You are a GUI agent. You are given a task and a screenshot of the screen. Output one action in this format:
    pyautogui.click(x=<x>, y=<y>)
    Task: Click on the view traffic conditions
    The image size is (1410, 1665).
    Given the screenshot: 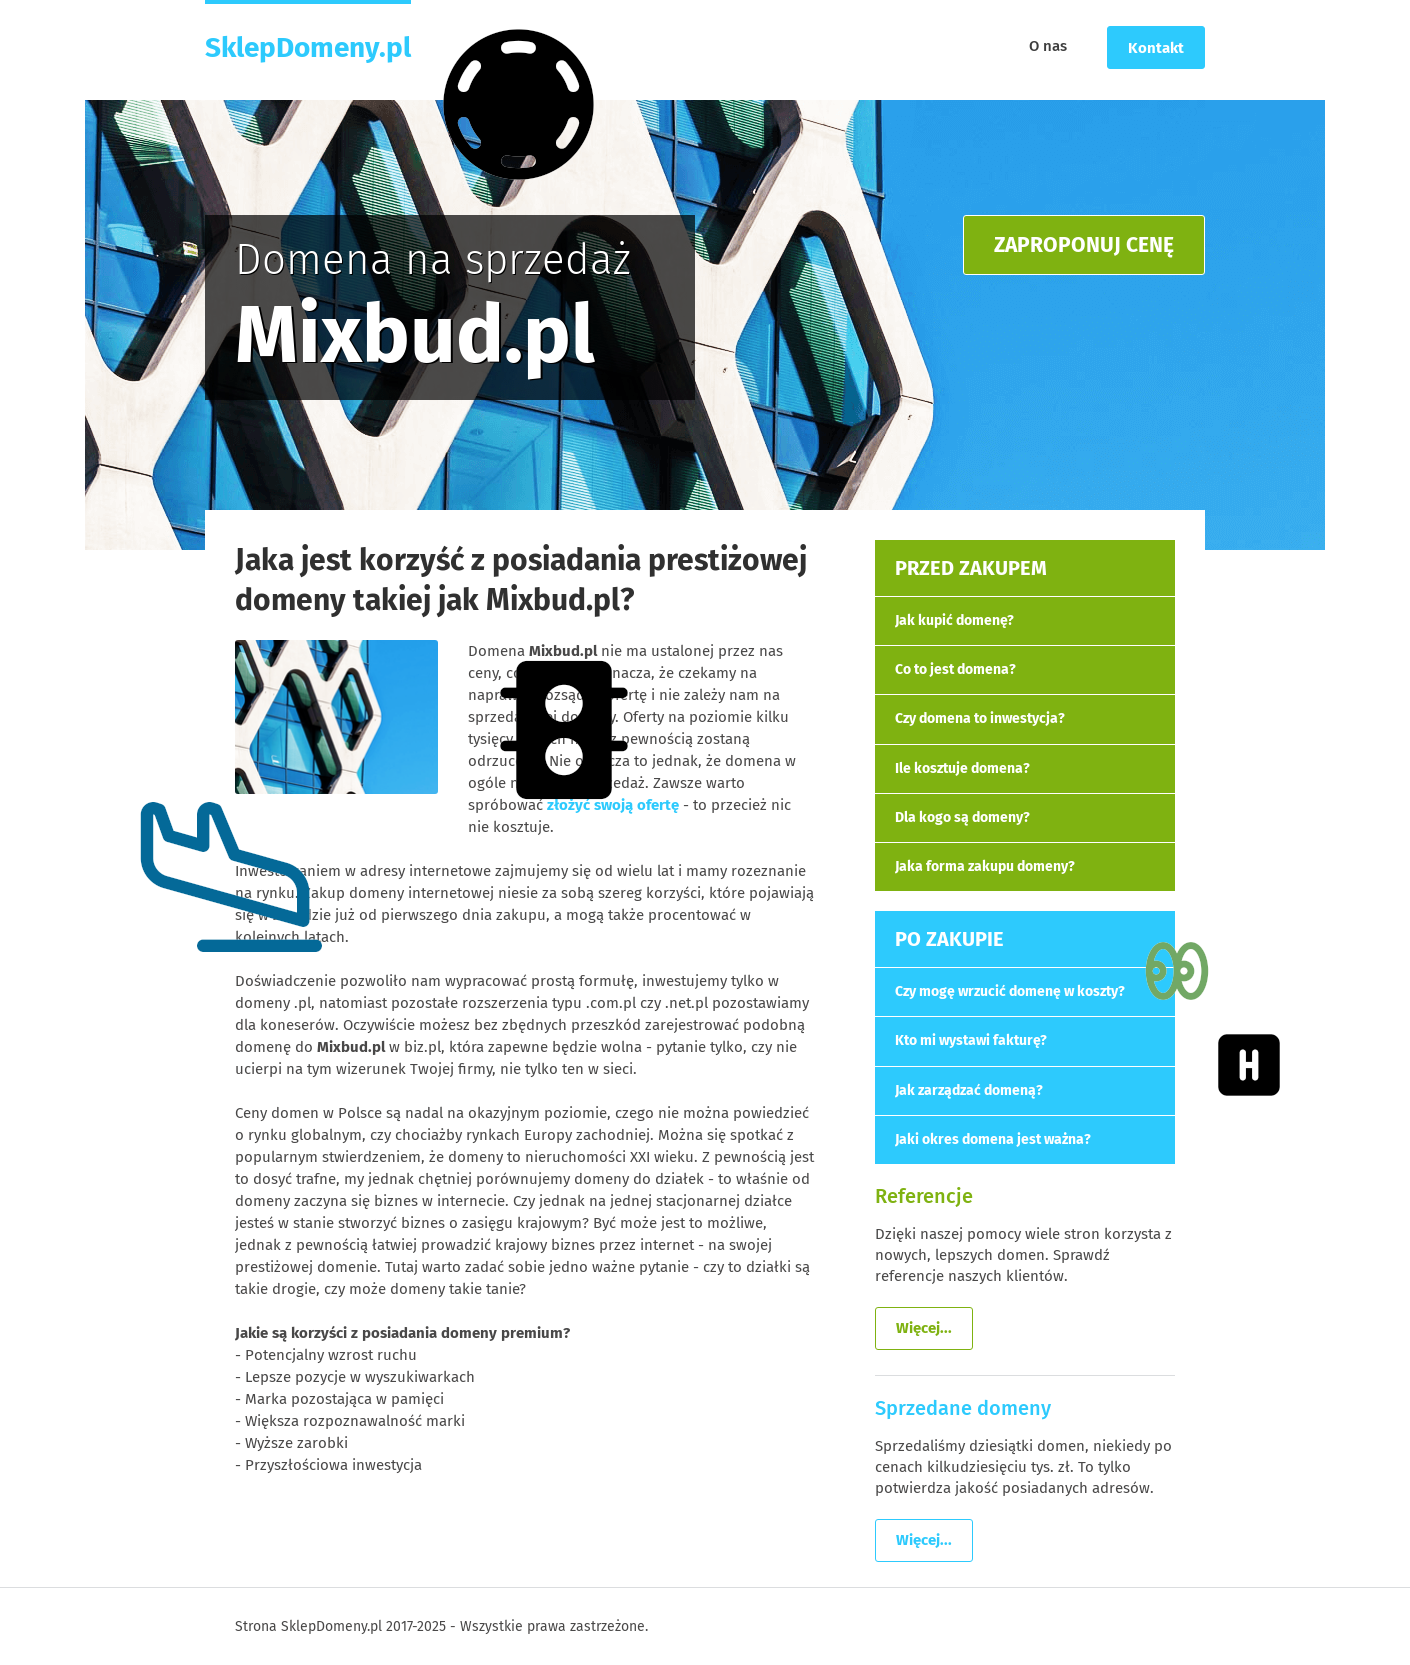 What is the action you would take?
    pyautogui.click(x=564, y=730)
    